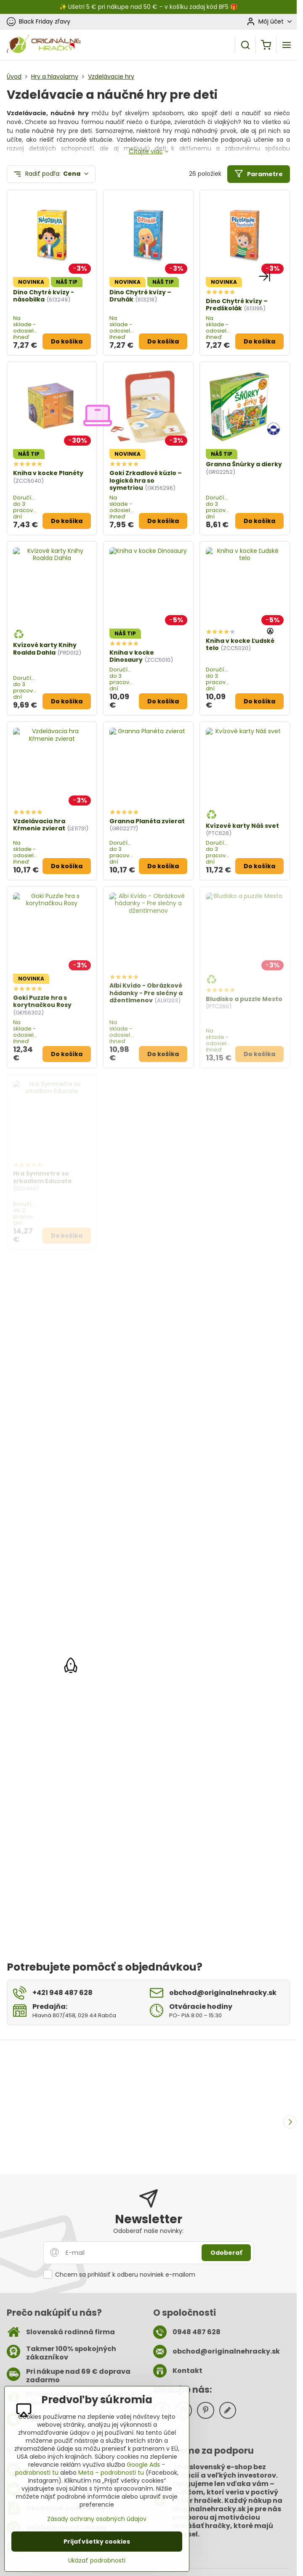 This screenshot has width=303, height=2576. I want to click on stream content to an external display, so click(24, 2410).